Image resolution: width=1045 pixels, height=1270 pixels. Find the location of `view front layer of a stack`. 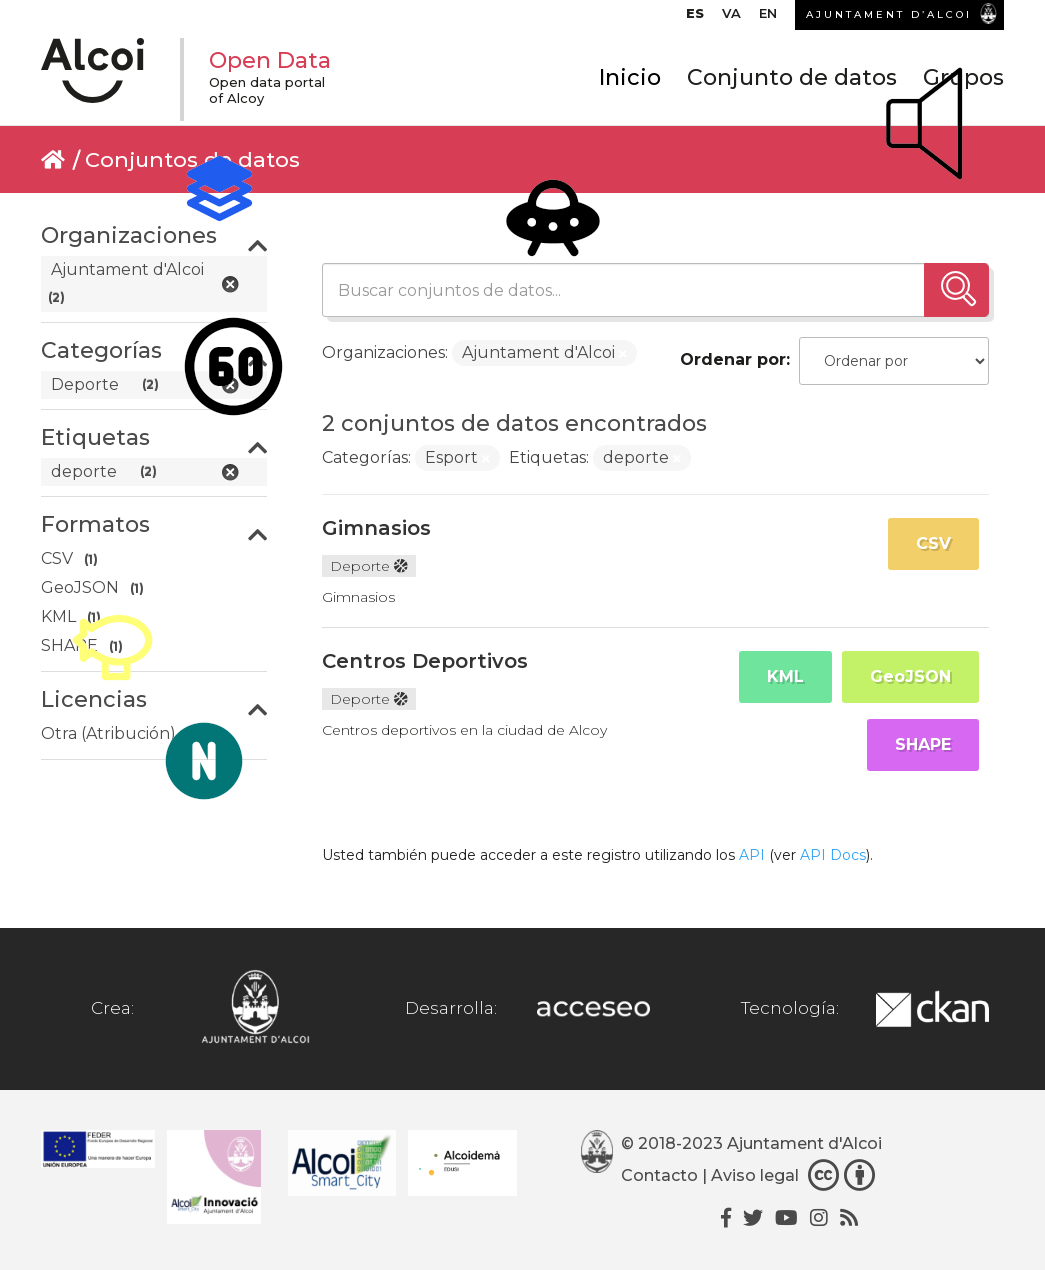

view front layer of a stack is located at coordinates (219, 188).